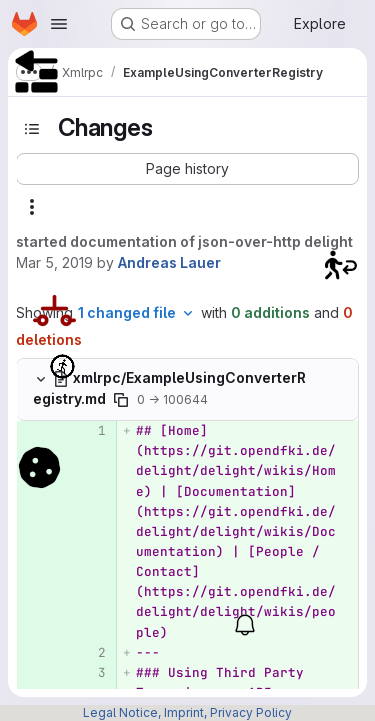 This screenshot has height=721, width=375. What do you see at coordinates (62, 366) in the screenshot?
I see `start a run or jogging activity` at bounding box center [62, 366].